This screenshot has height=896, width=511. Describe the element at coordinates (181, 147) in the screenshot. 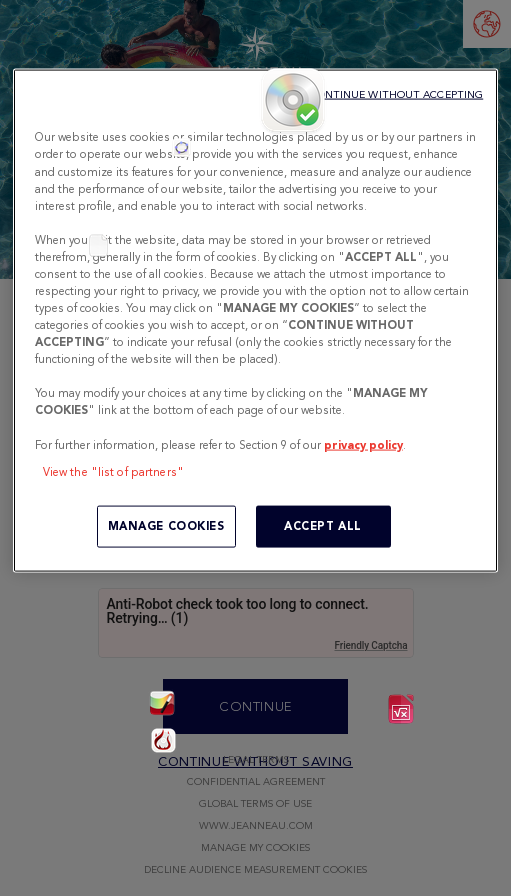

I see `open geogebra mathematics application` at that location.